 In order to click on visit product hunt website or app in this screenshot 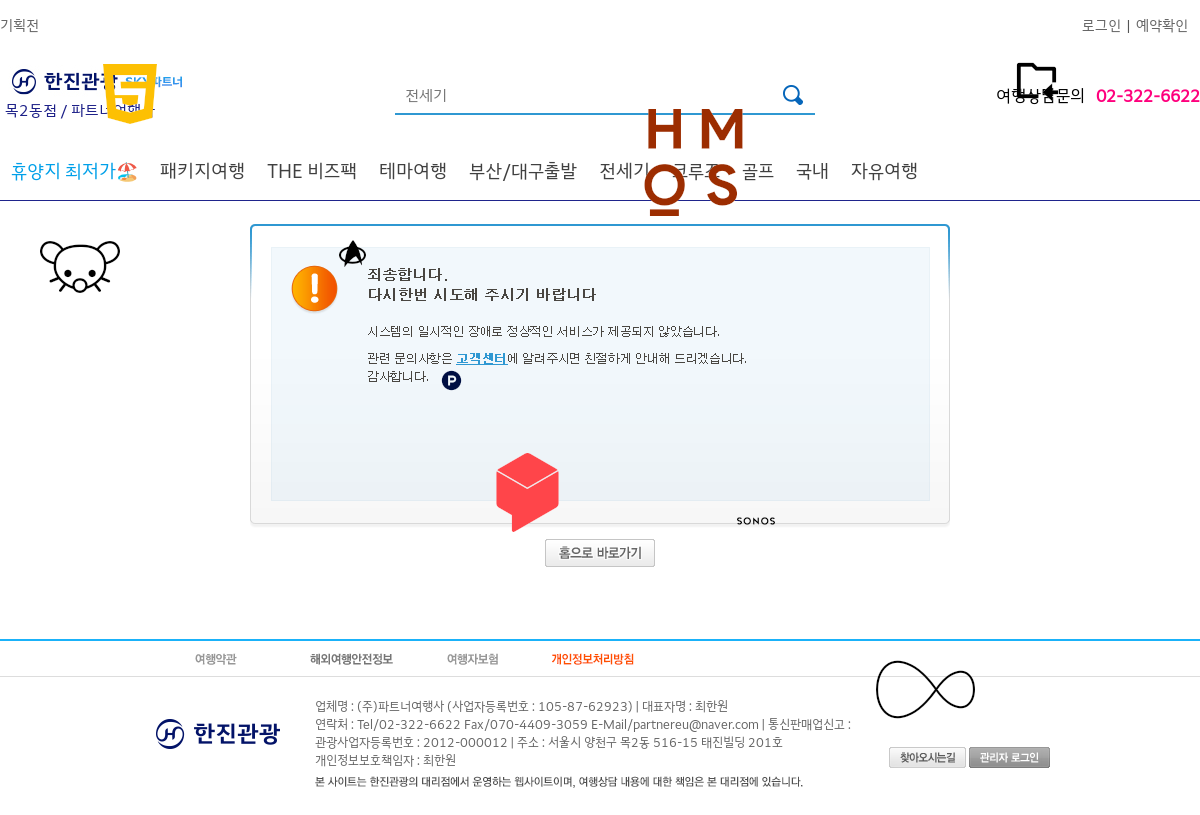, I will do `click(451, 380)`.